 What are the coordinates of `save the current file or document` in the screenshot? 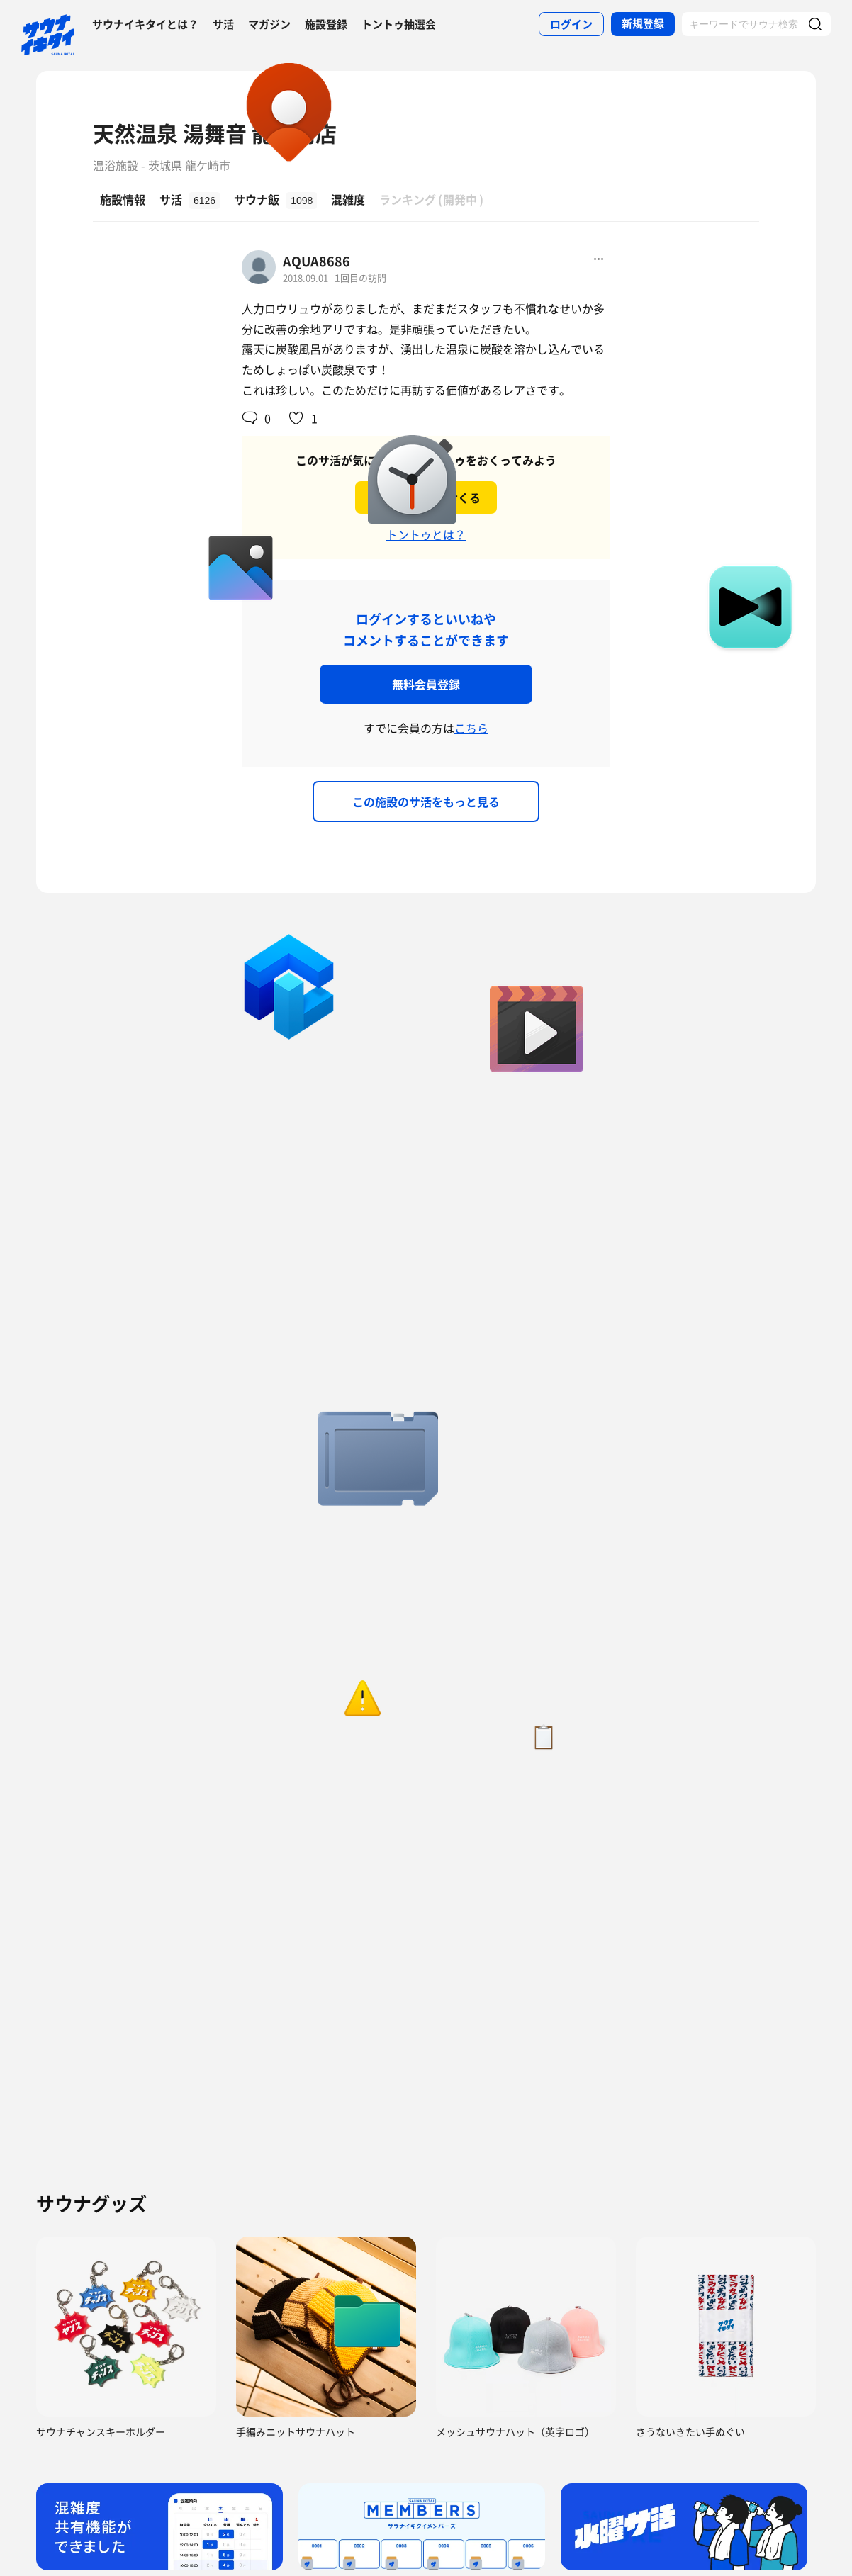 It's located at (378, 1461).